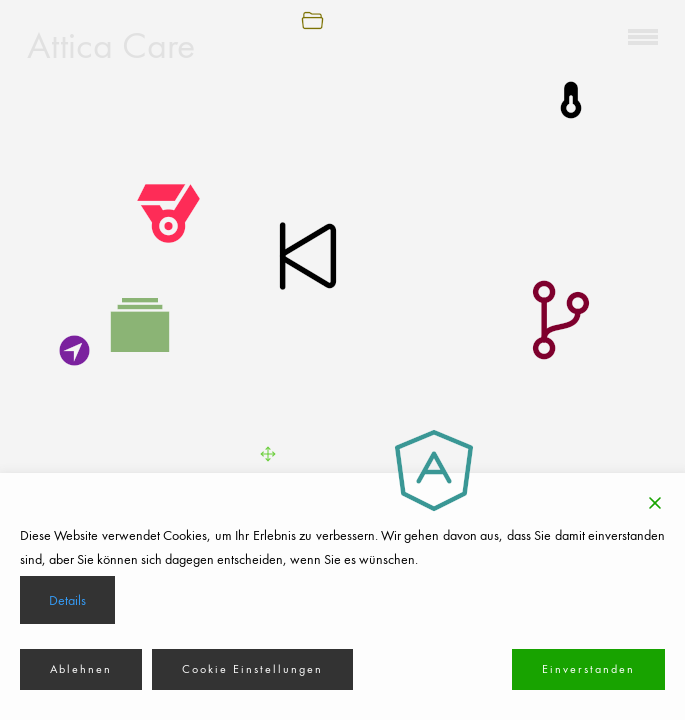 This screenshot has width=685, height=720. What do you see at coordinates (308, 256) in the screenshot?
I see `skip to previous track` at bounding box center [308, 256].